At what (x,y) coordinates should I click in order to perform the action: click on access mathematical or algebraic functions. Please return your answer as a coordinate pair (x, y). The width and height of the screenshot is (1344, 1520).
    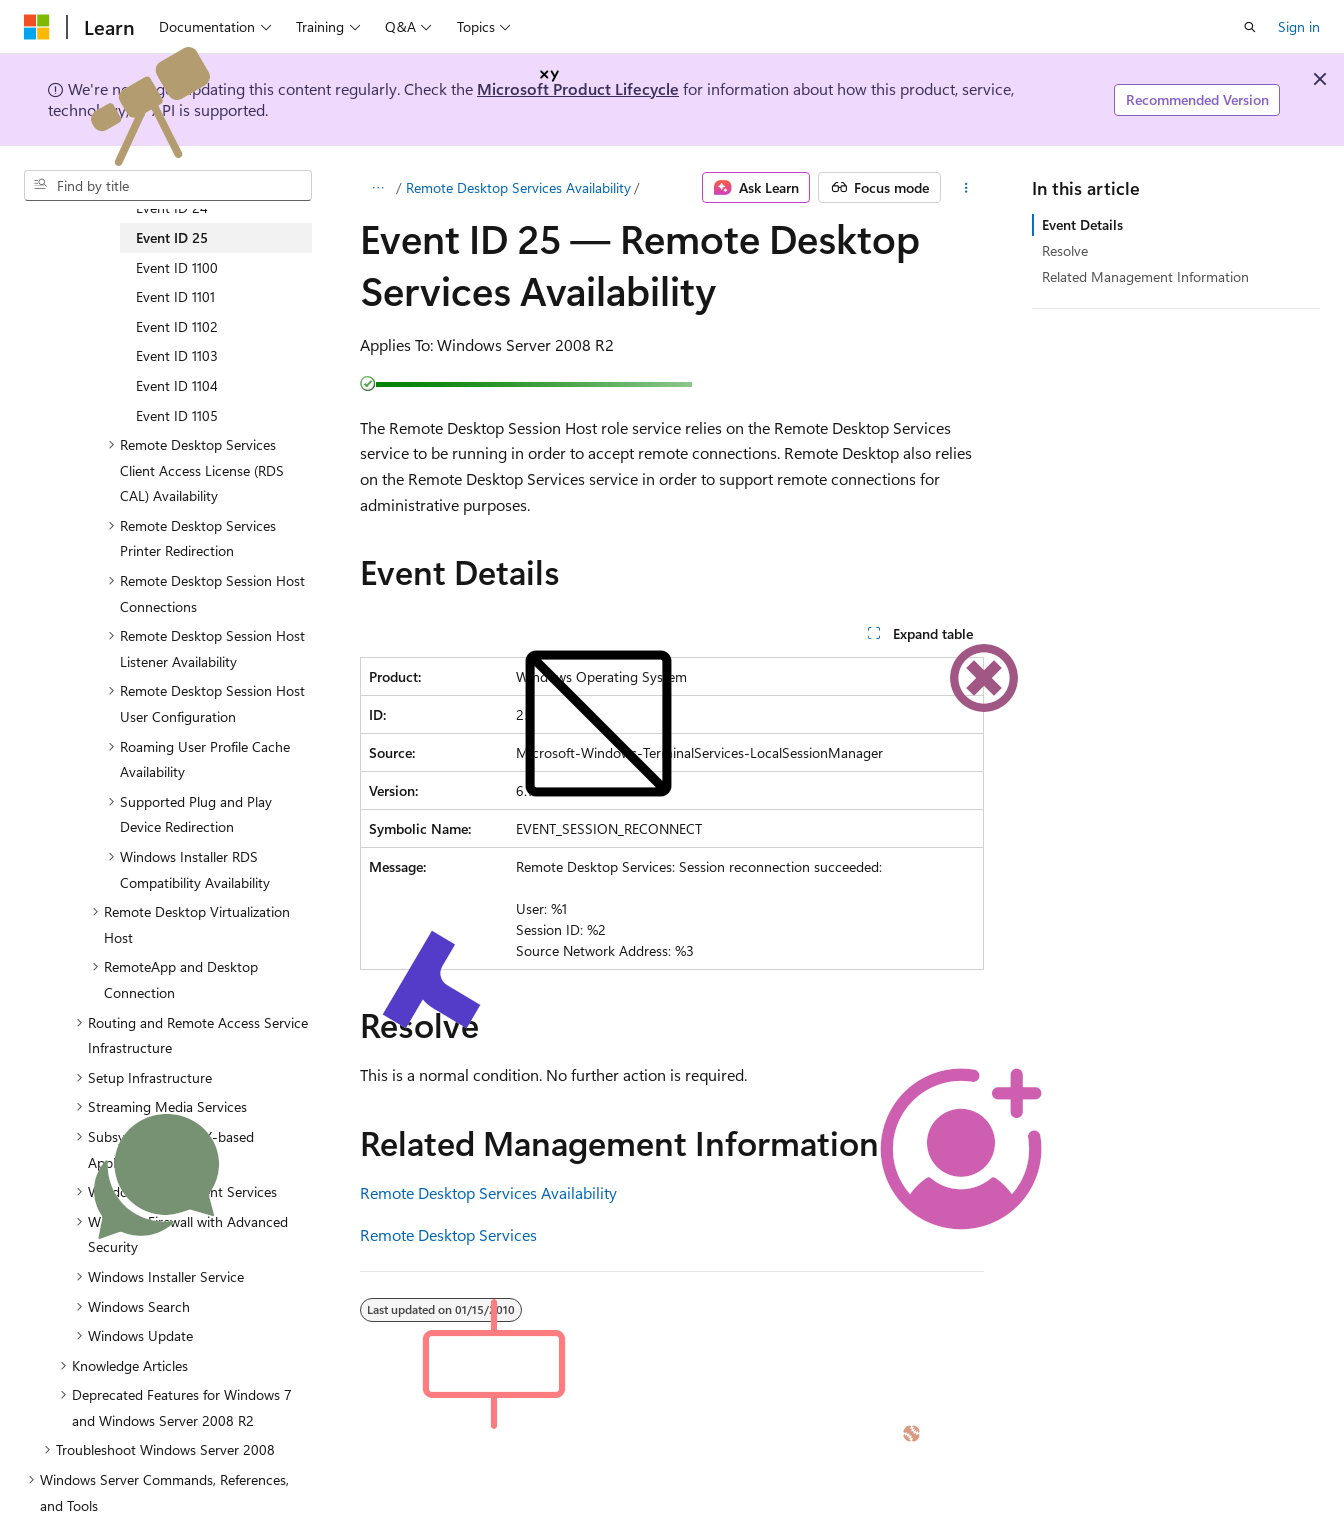
    Looking at the image, I should click on (549, 74).